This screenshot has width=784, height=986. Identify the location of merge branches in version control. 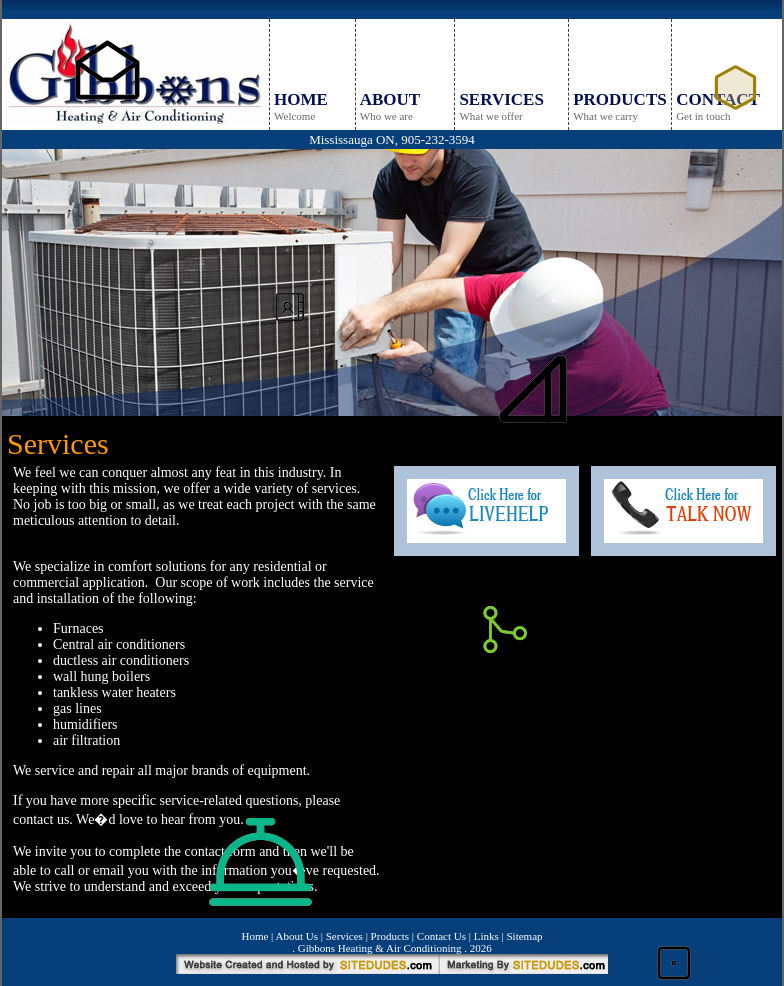
(501, 629).